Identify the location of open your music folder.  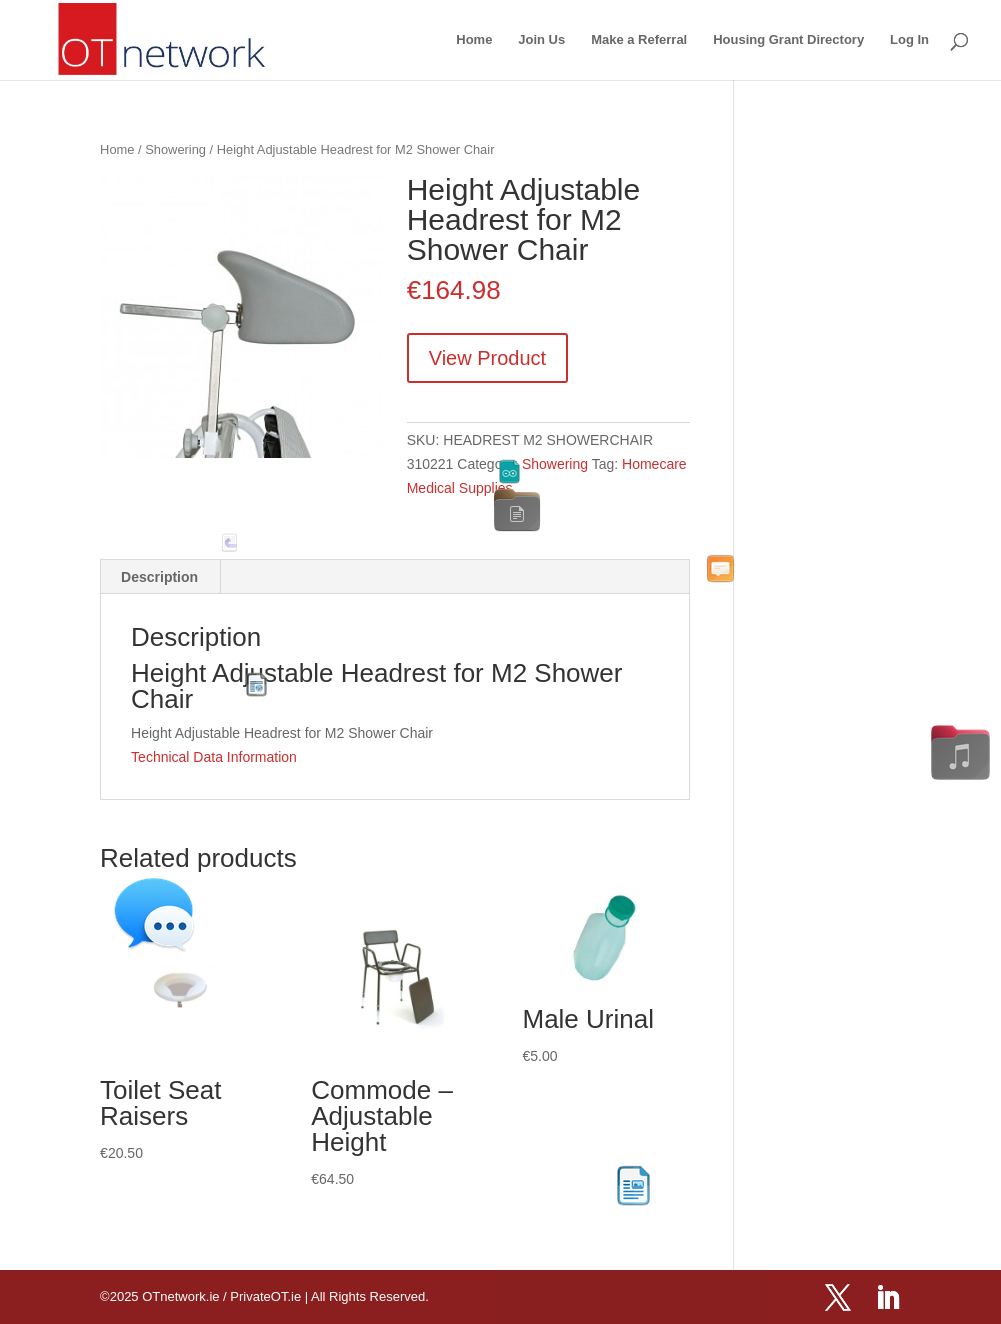
(960, 752).